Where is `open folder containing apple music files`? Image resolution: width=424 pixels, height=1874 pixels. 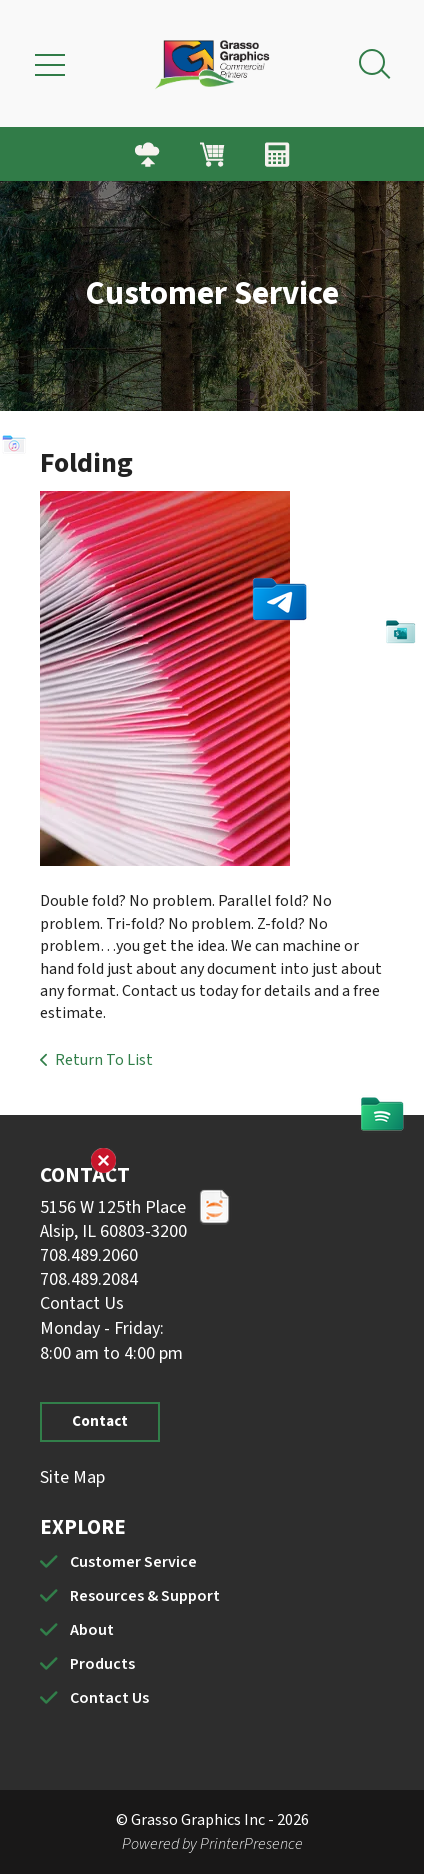
open folder containing apple music files is located at coordinates (14, 445).